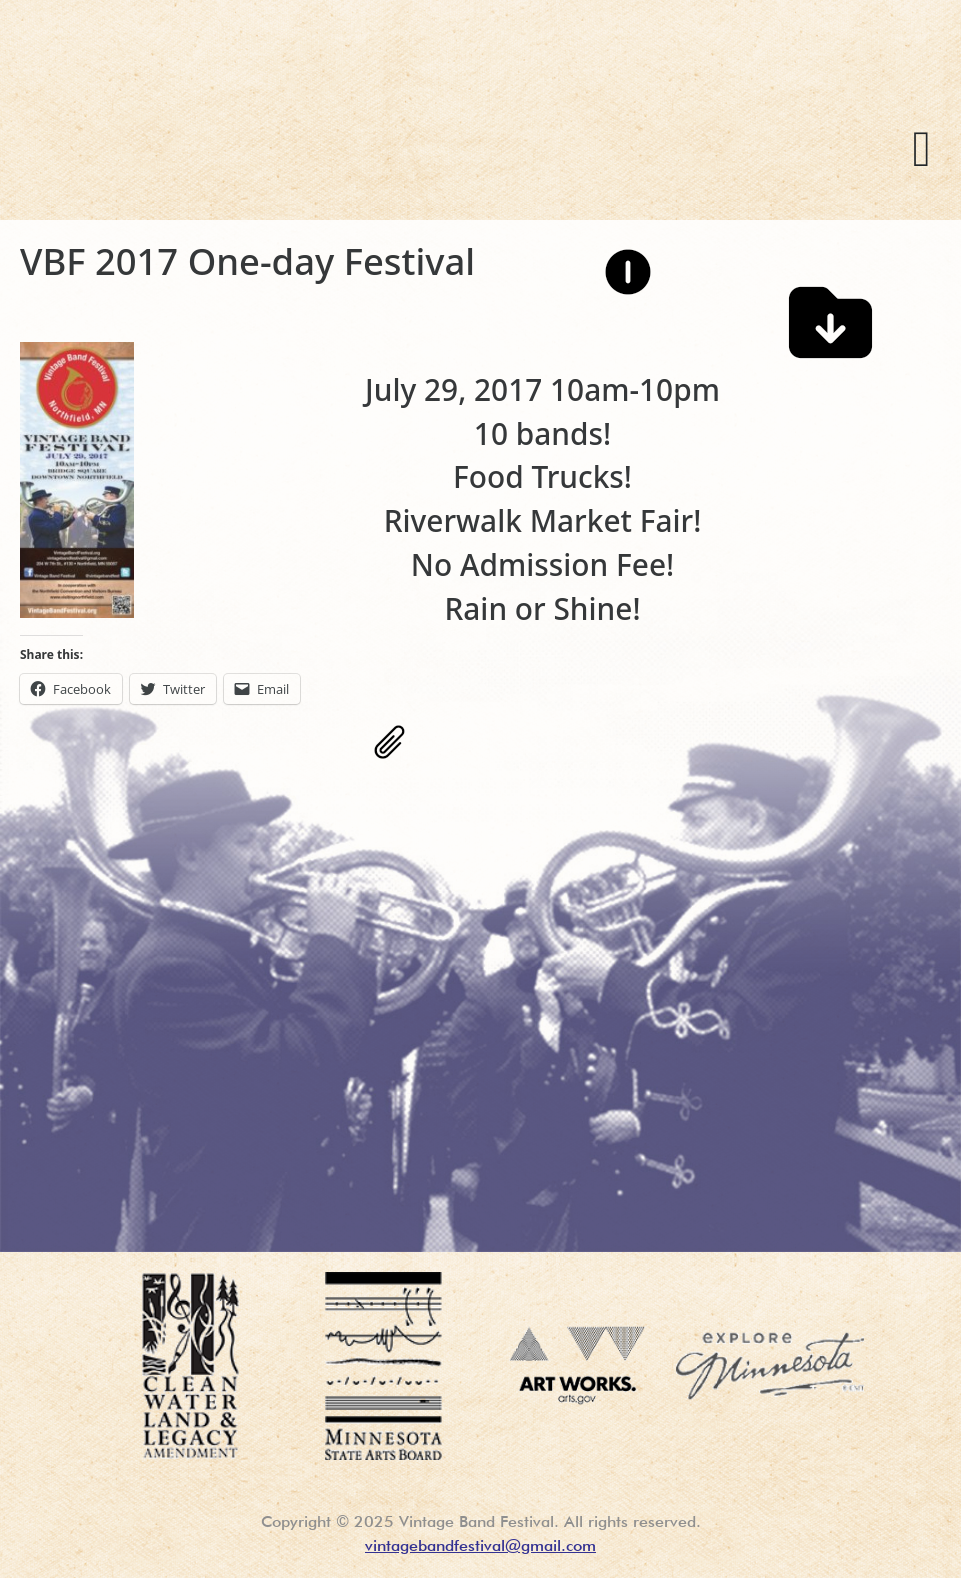  What do you see at coordinates (830, 322) in the screenshot?
I see `download files to this folder` at bounding box center [830, 322].